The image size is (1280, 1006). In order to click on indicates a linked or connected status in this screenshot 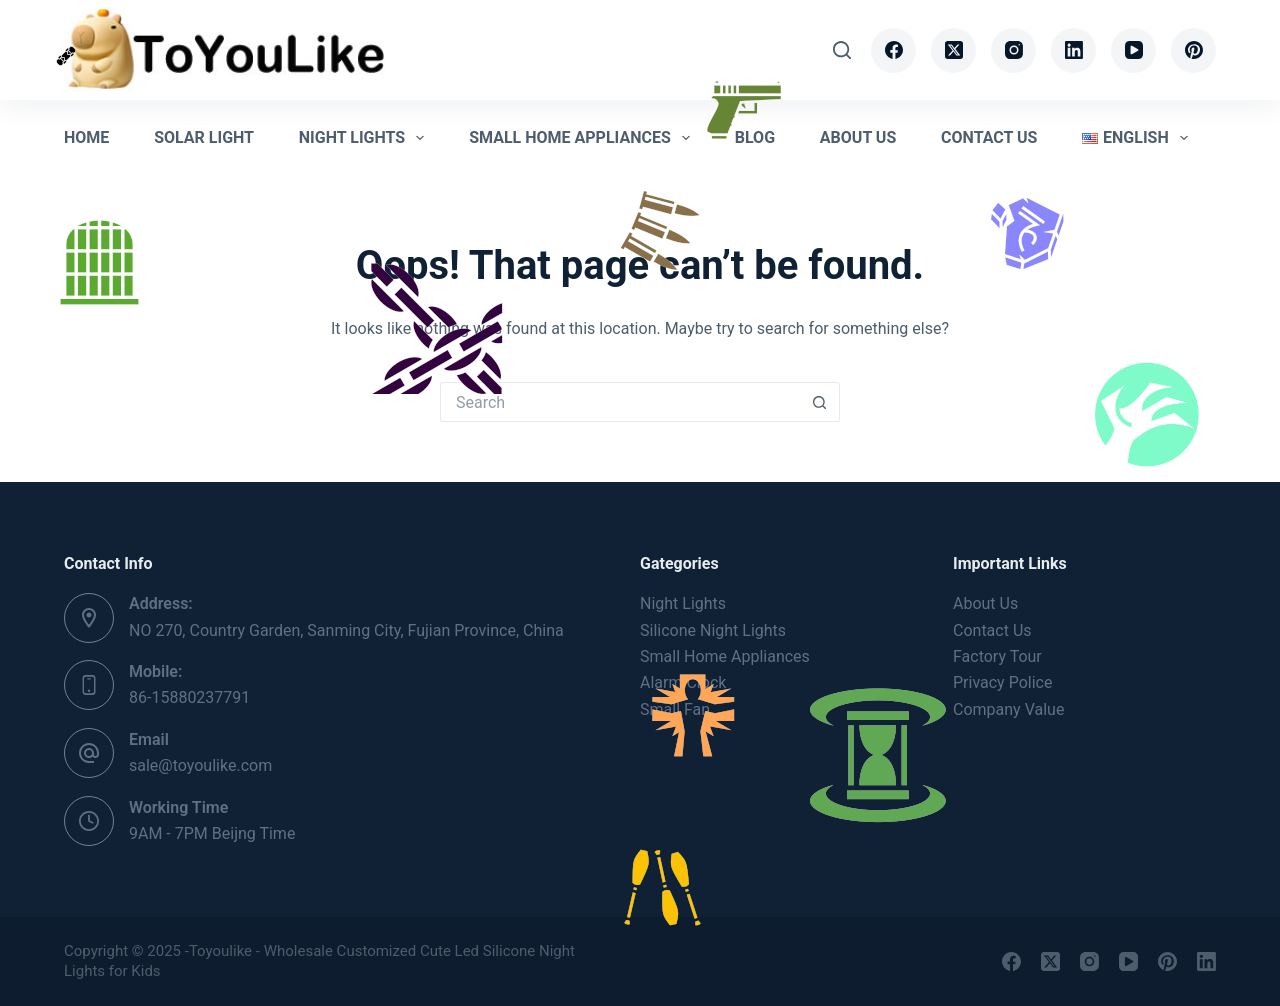, I will do `click(436, 328)`.